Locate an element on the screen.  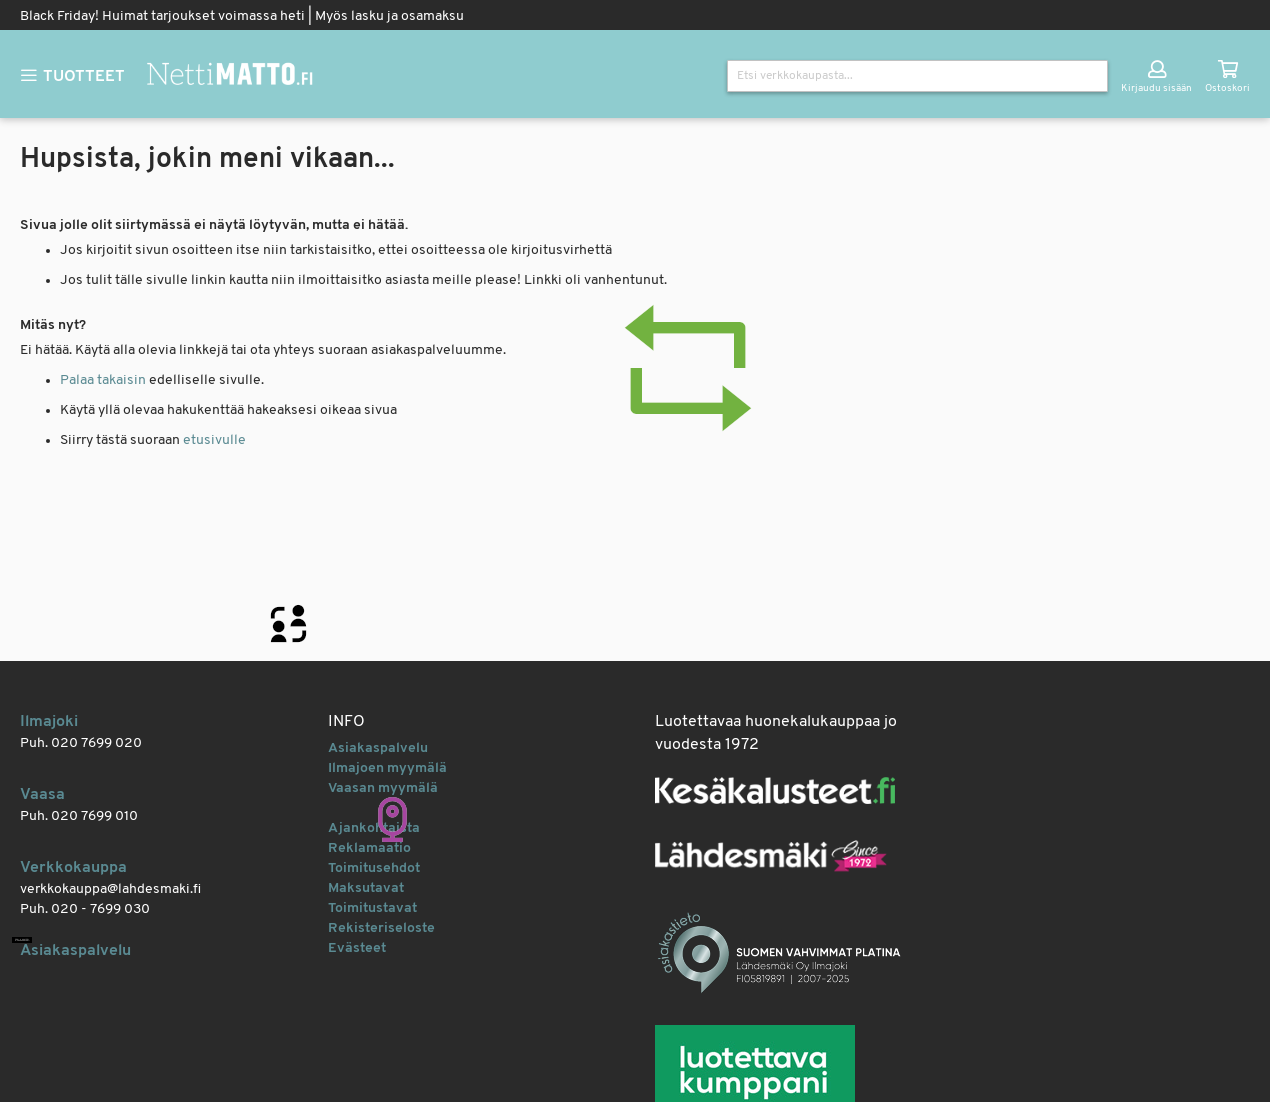
Fluke corporation brand logo is located at coordinates (22, 940).